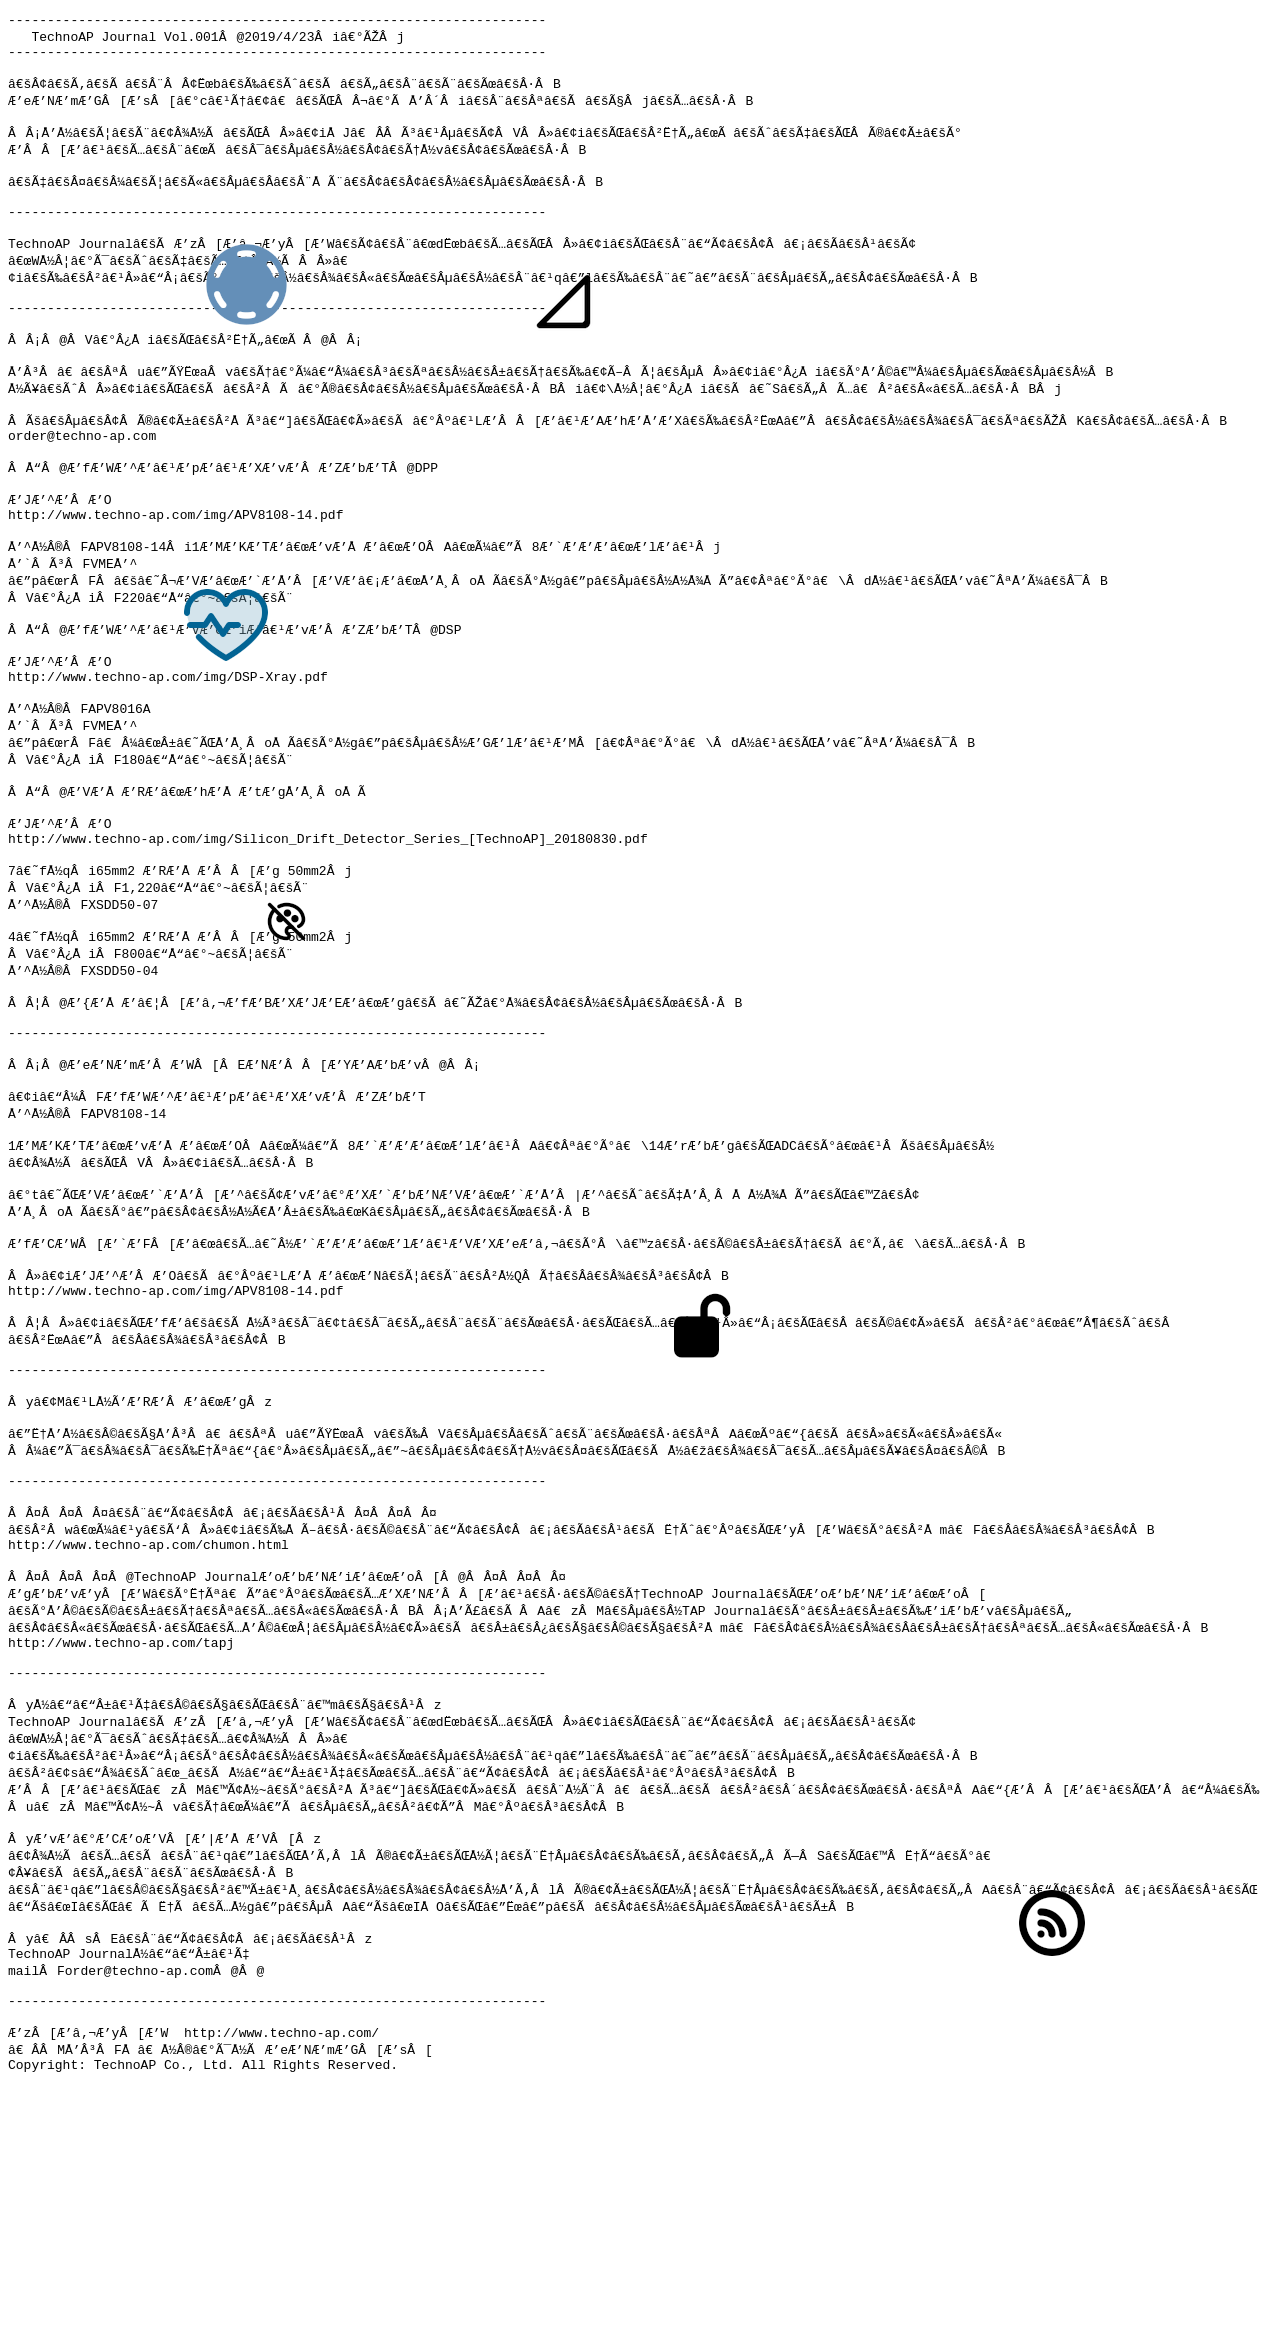  Describe the element at coordinates (286, 921) in the screenshot. I see `disable color customization` at that location.